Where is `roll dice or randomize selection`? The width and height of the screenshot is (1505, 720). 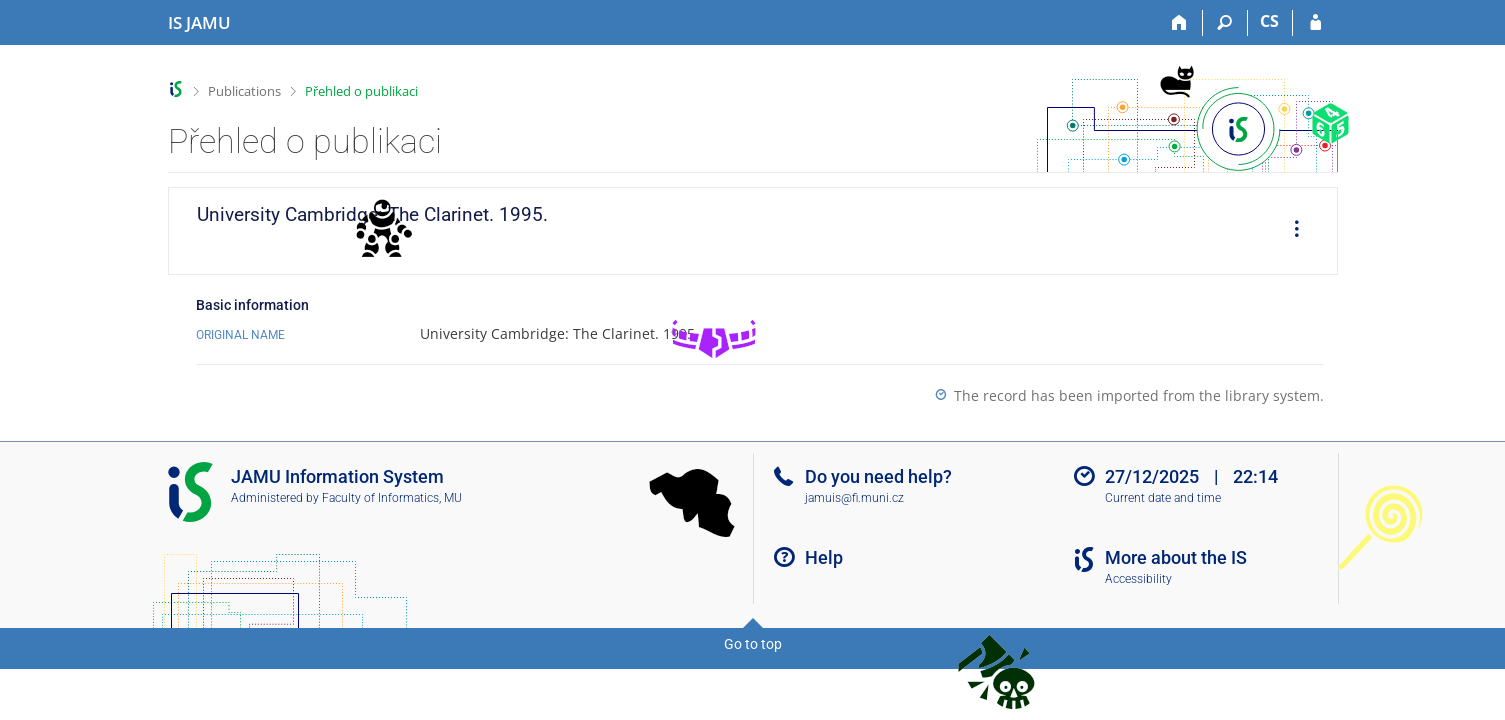
roll dice or randomize selection is located at coordinates (1330, 123).